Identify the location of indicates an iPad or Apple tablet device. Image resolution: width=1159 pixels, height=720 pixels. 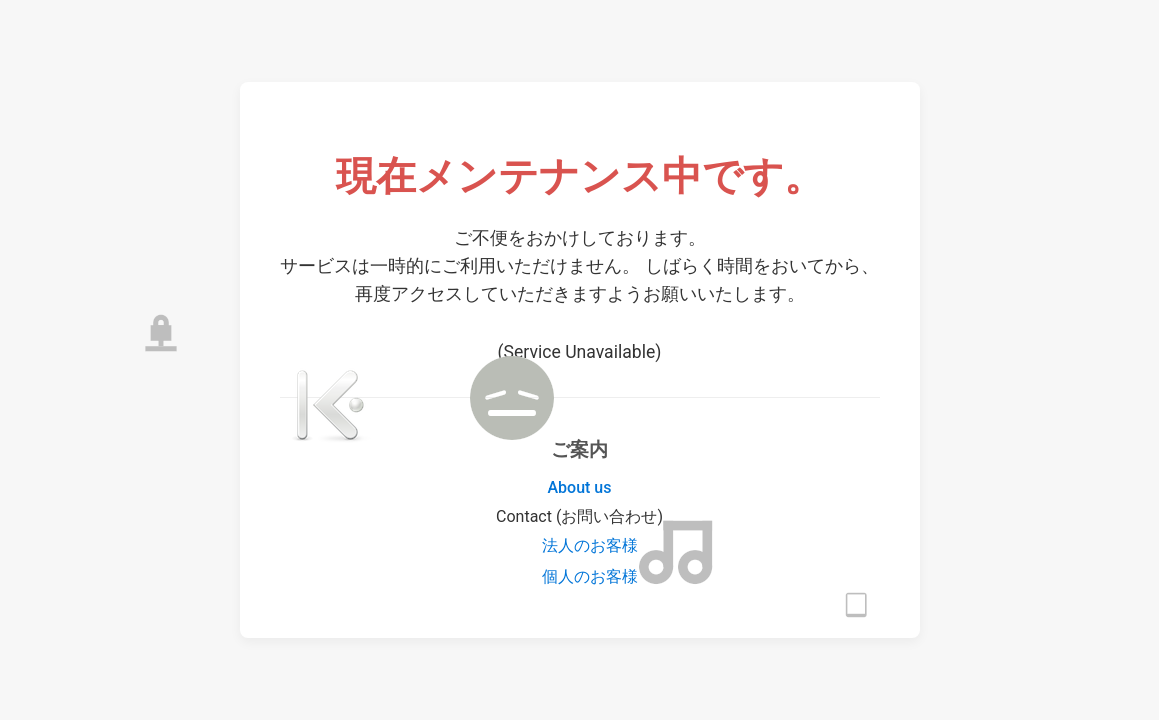
(858, 605).